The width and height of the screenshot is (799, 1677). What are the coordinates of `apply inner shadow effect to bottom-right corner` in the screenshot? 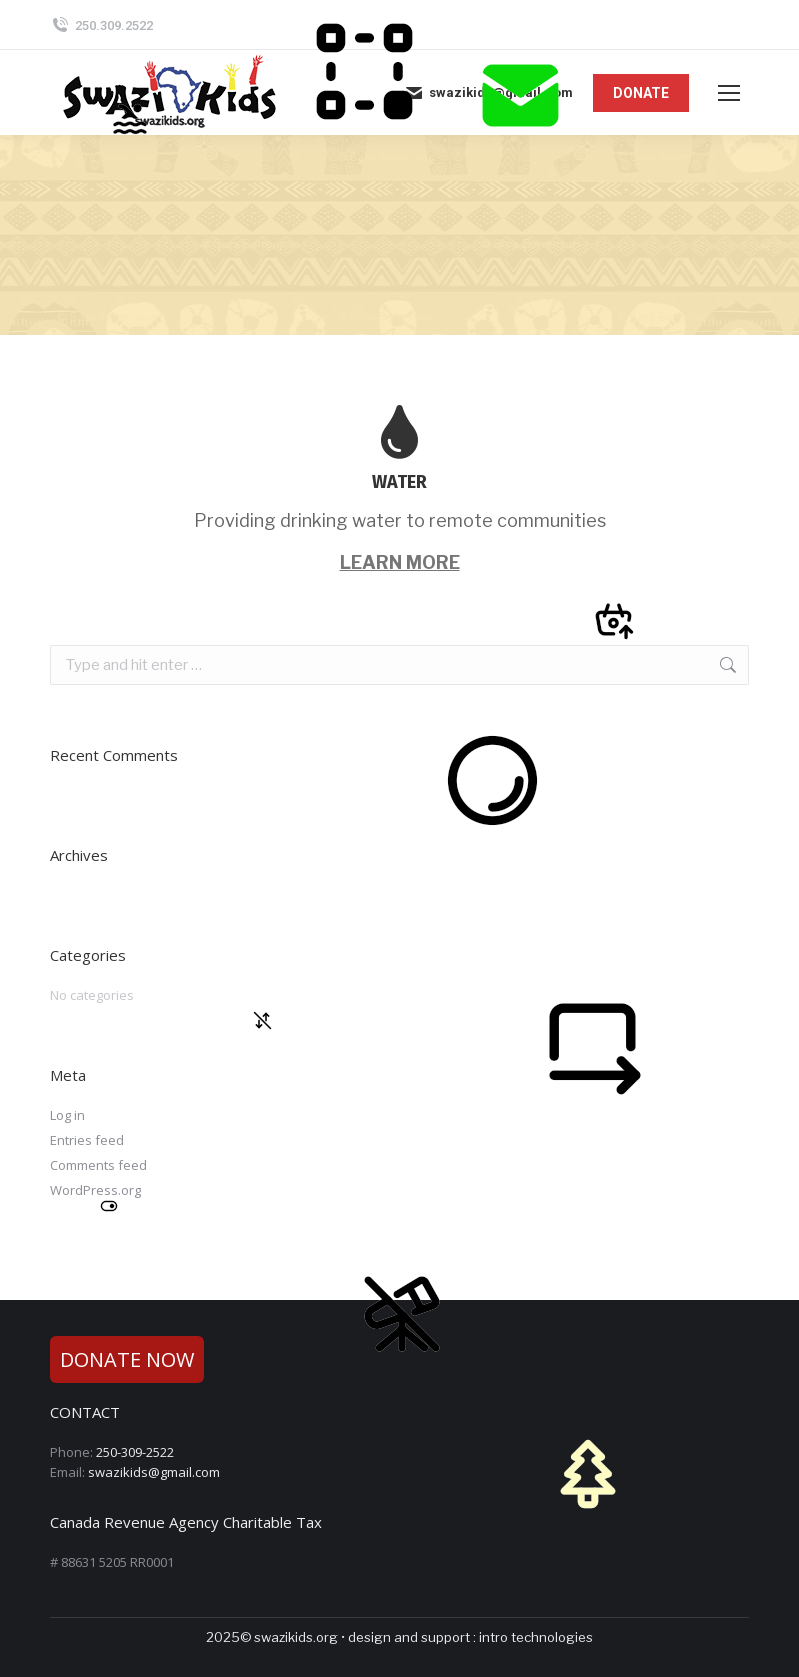 It's located at (492, 780).